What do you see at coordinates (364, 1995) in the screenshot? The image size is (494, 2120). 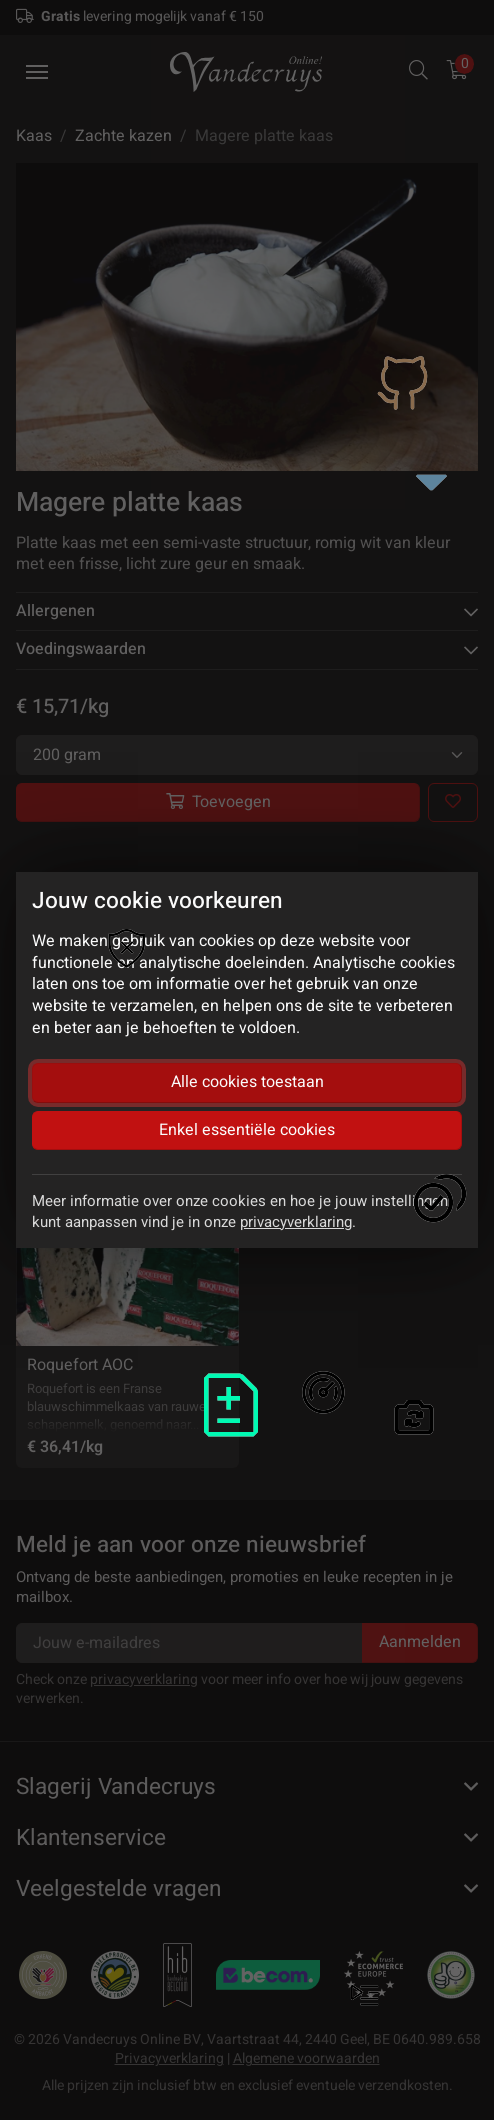 I see `step through code one line at a time during debugging` at bounding box center [364, 1995].